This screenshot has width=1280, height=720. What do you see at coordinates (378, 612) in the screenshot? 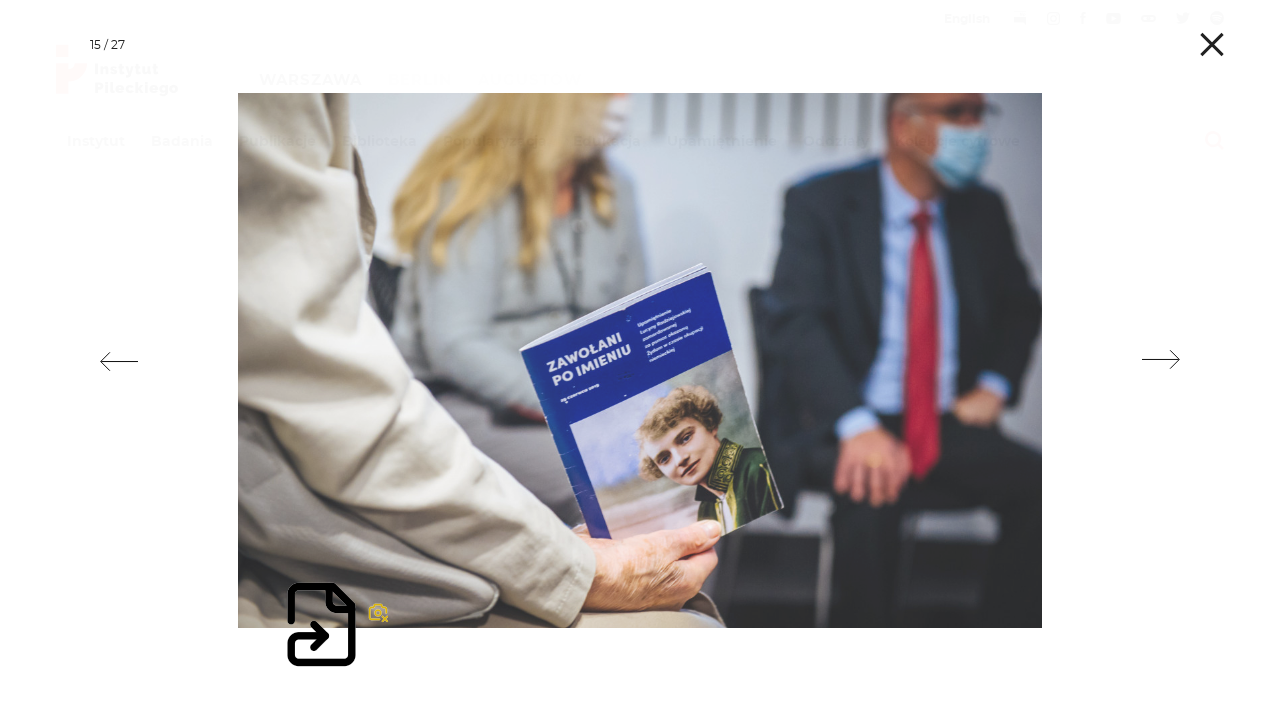
I see `disable camera access` at bounding box center [378, 612].